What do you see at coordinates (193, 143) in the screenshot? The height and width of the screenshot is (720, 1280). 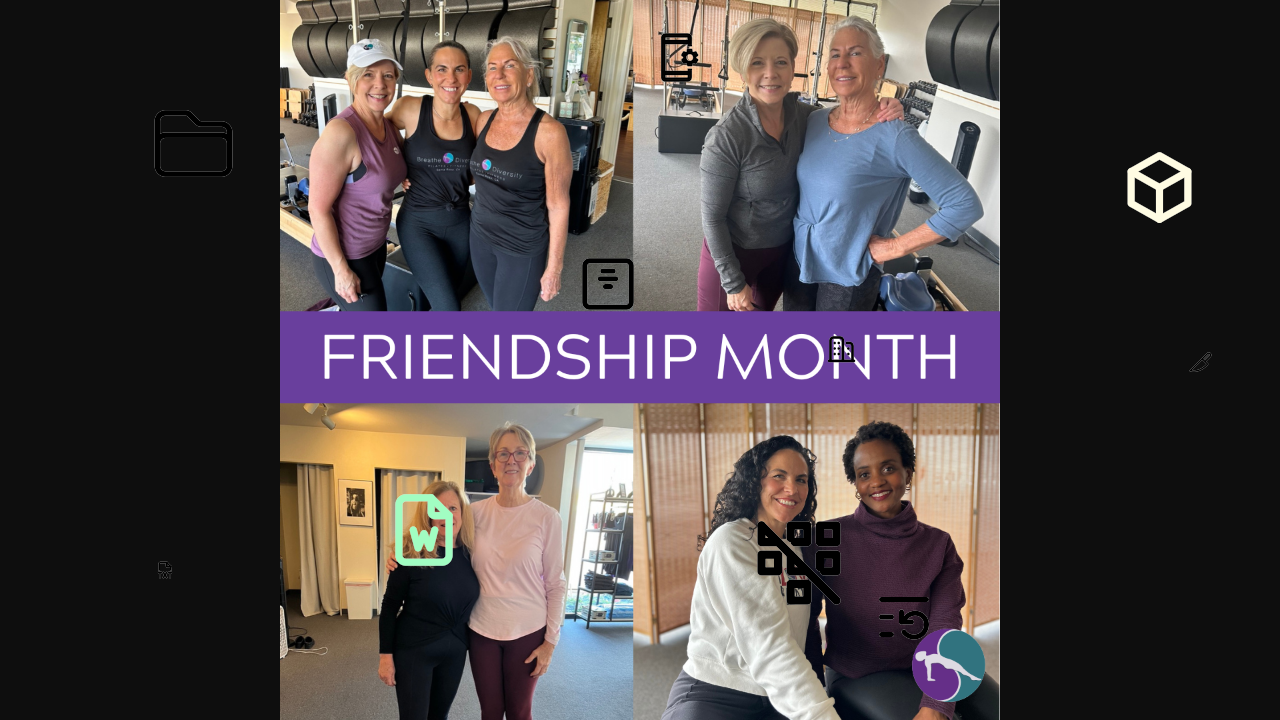 I see `access files and documents` at bounding box center [193, 143].